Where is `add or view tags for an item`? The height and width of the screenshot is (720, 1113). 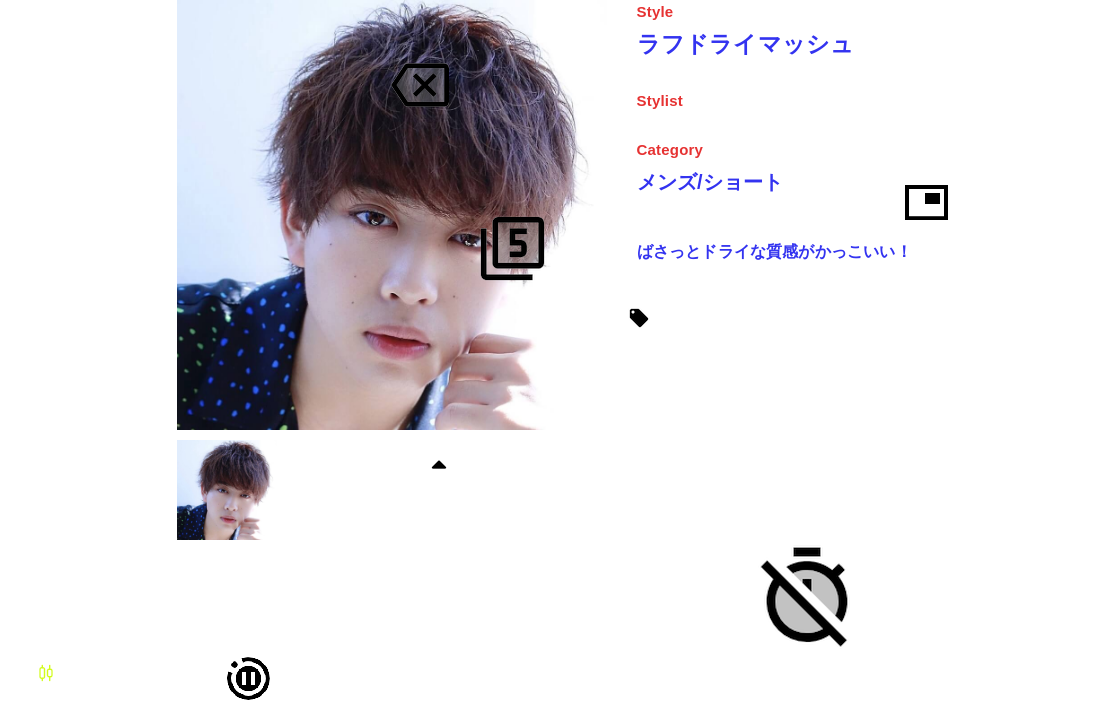
add or view tags for an item is located at coordinates (639, 318).